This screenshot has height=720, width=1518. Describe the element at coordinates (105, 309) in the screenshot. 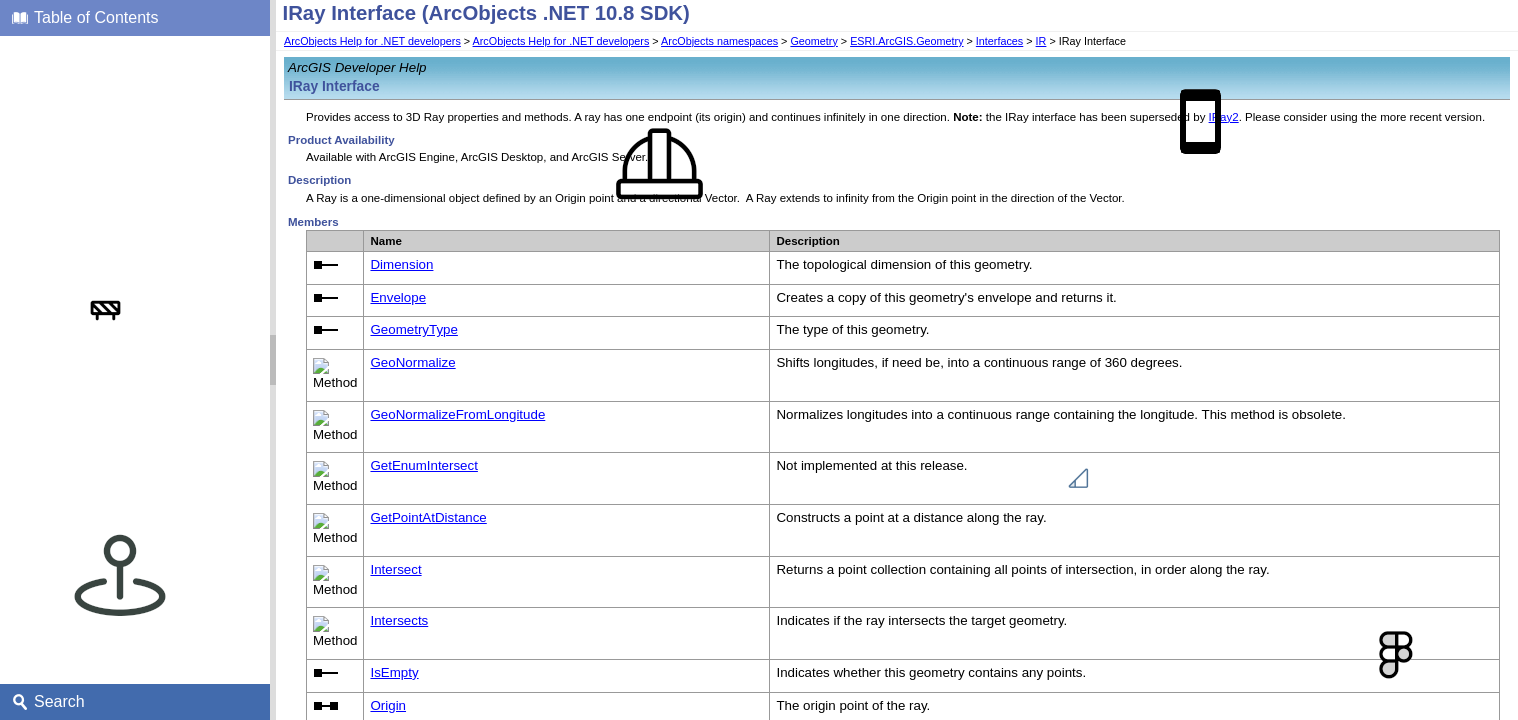

I see `indicates a blocked or restricted area` at that location.